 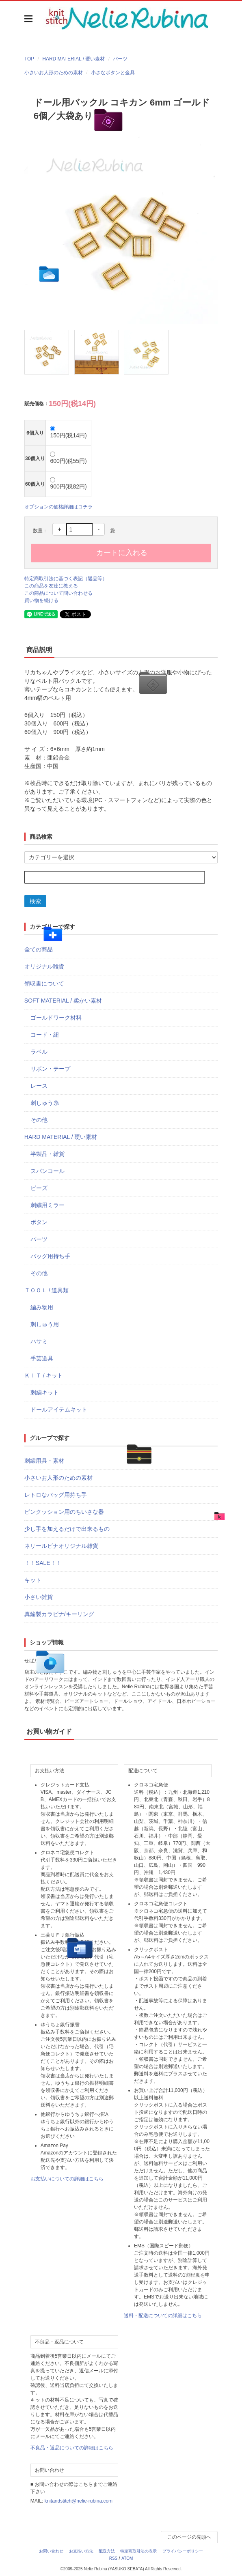 What do you see at coordinates (153, 683) in the screenshot?
I see `access public or shared folder` at bounding box center [153, 683].